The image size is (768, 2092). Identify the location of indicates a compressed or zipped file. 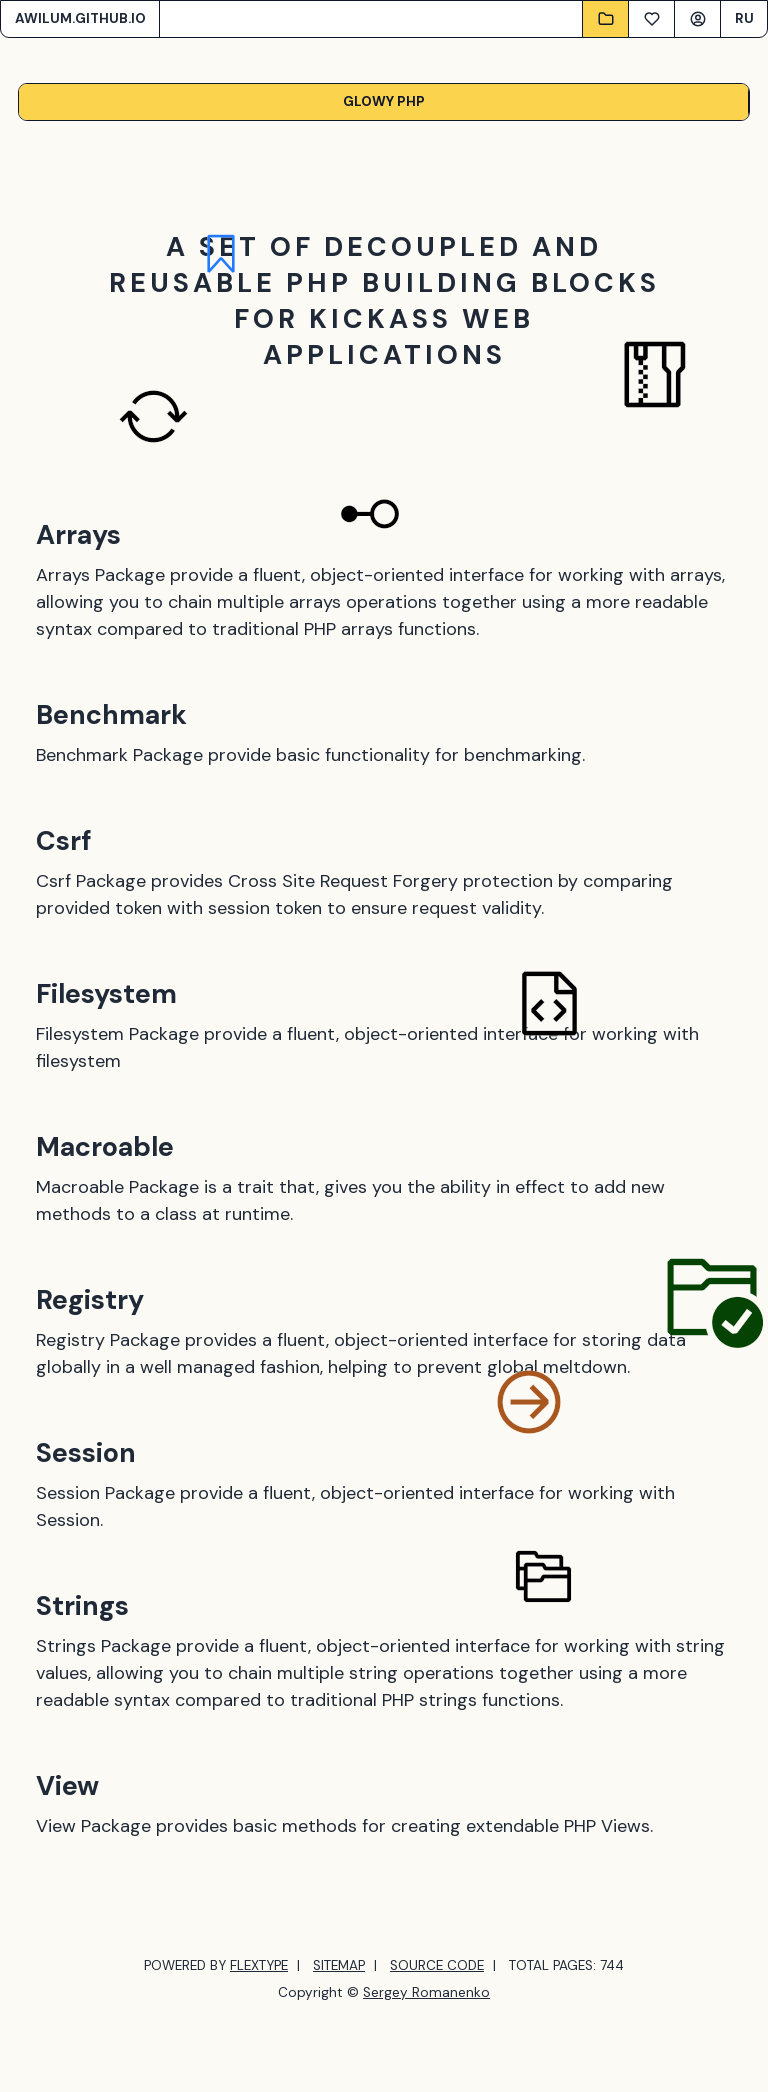
(652, 374).